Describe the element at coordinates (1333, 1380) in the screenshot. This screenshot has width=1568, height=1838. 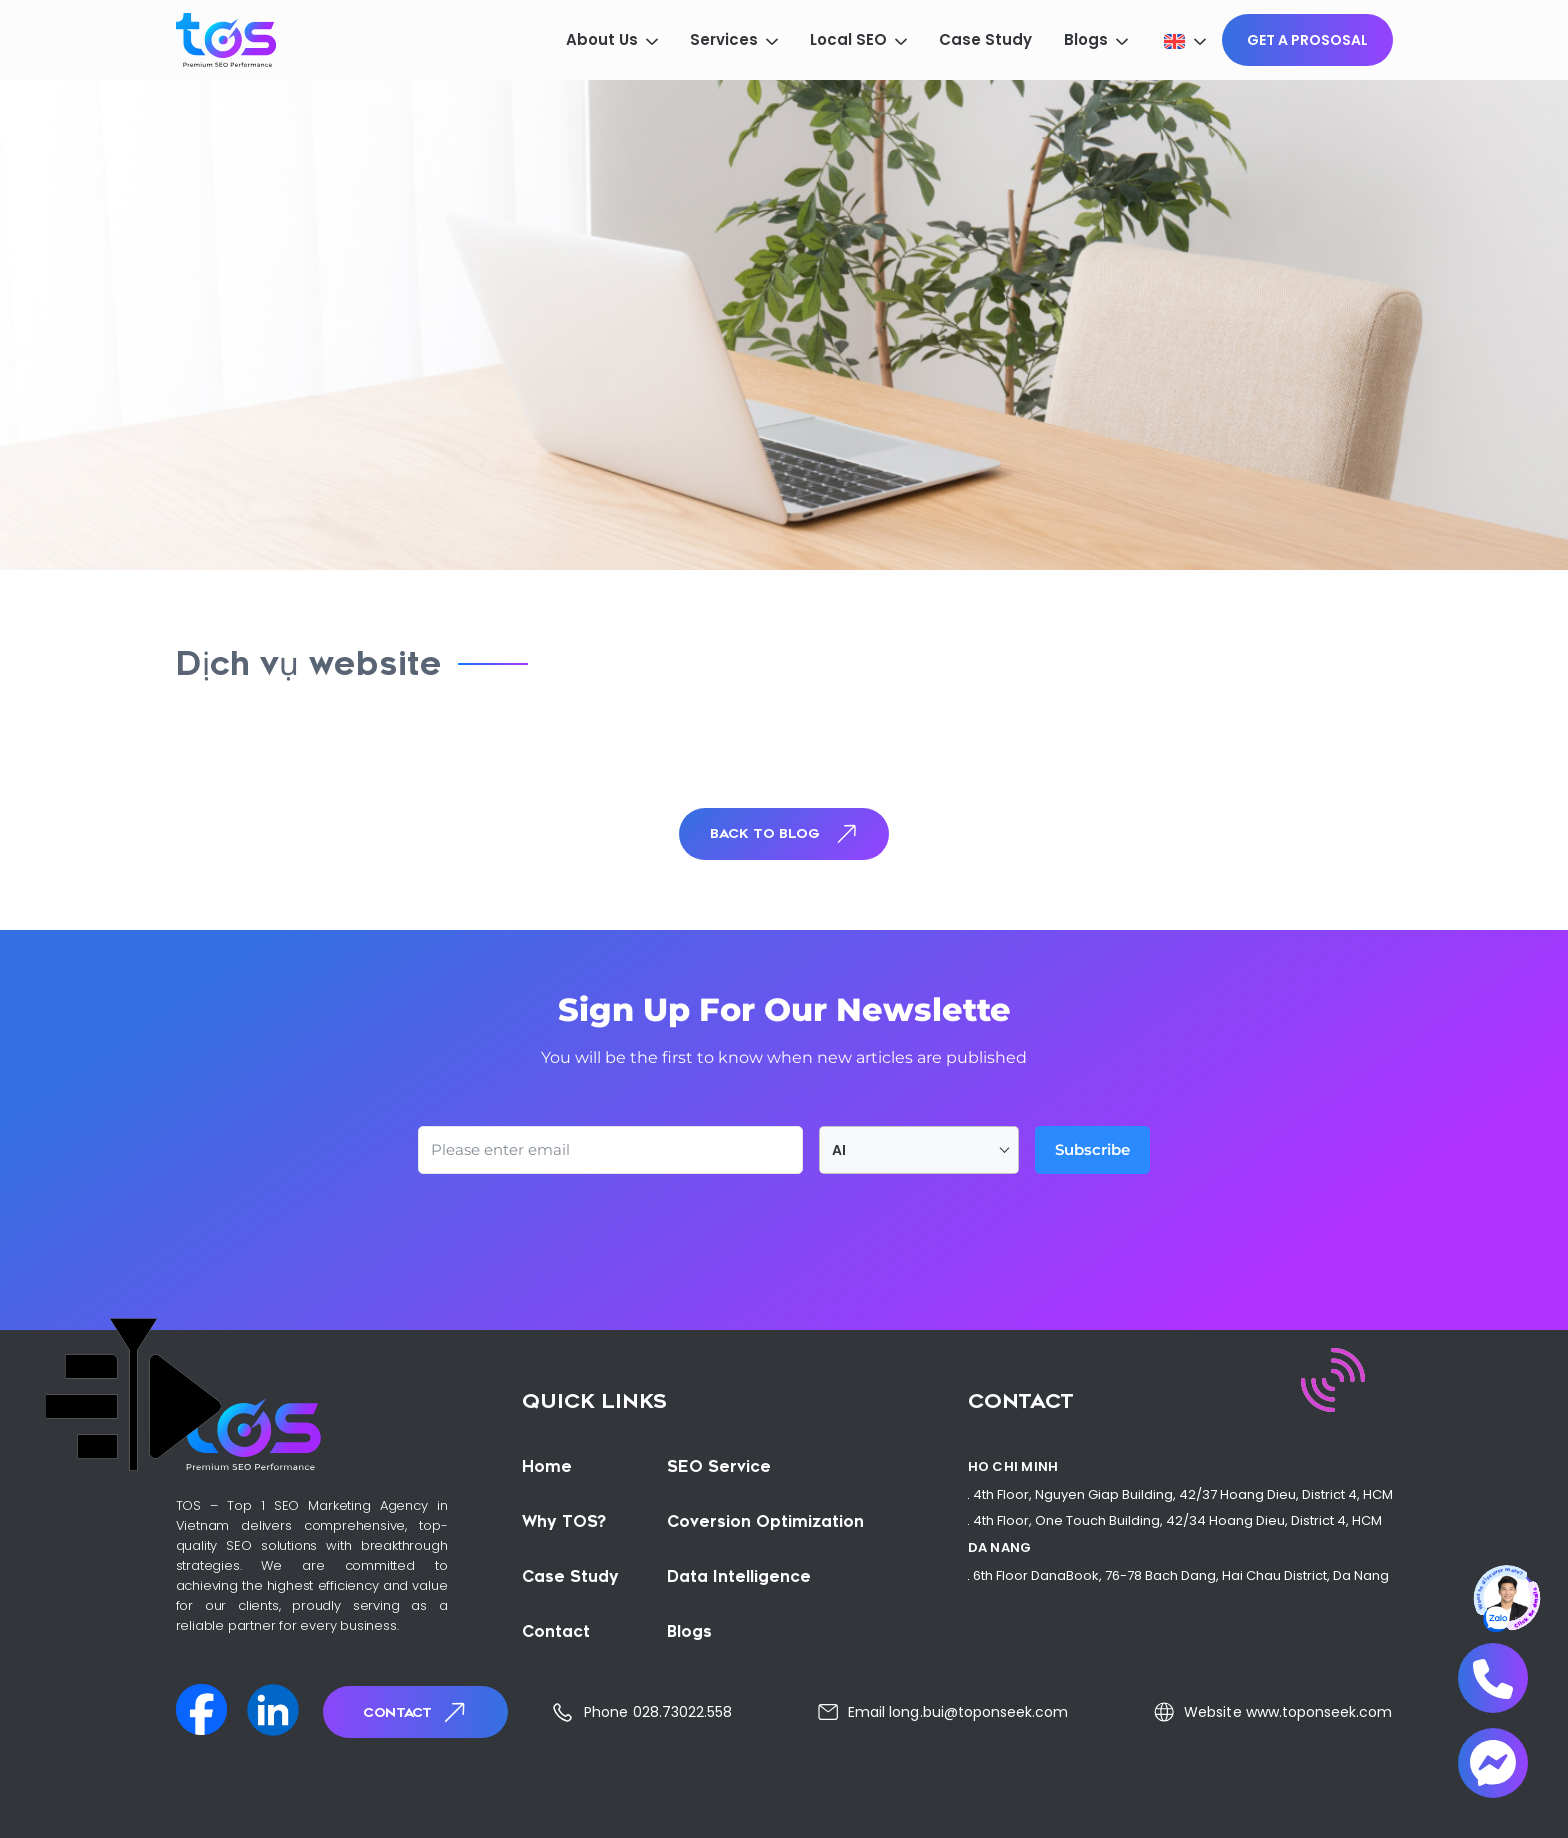
I see `sonarqube server logo` at that location.